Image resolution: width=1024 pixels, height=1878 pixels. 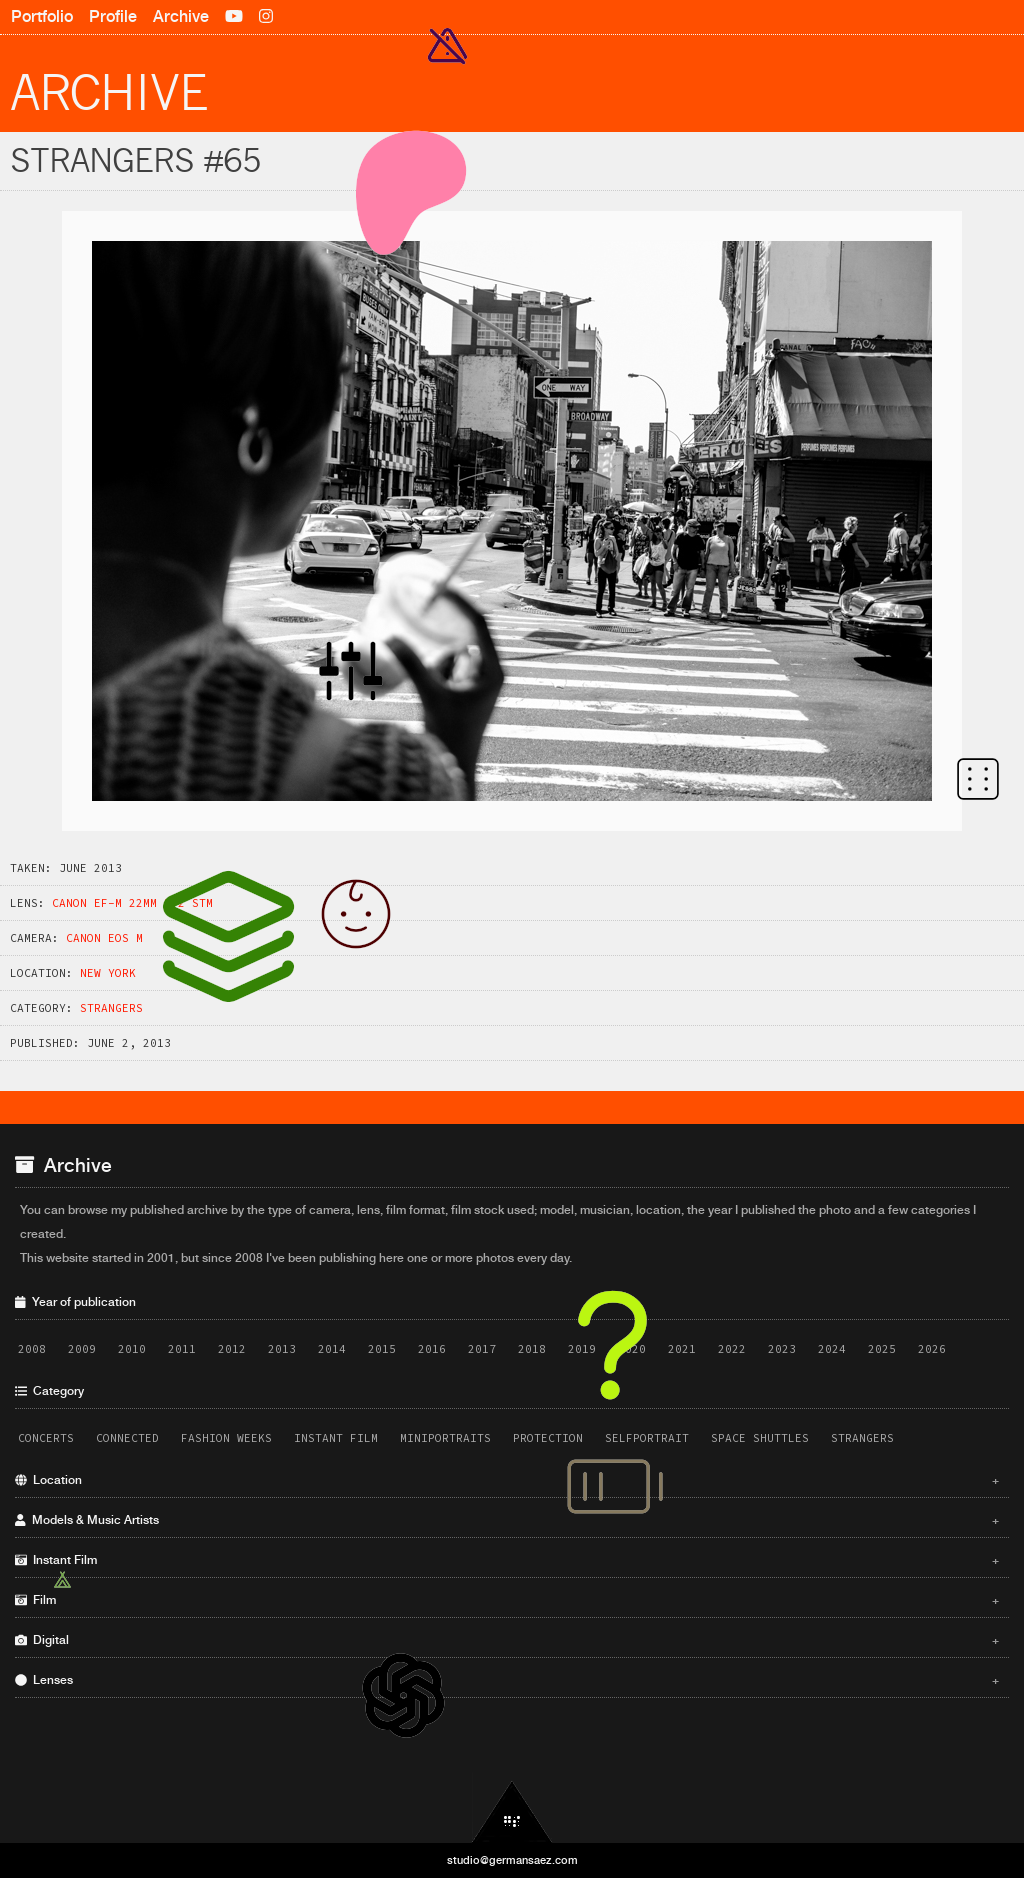 What do you see at coordinates (978, 779) in the screenshot?
I see `randomize or shuffle content` at bounding box center [978, 779].